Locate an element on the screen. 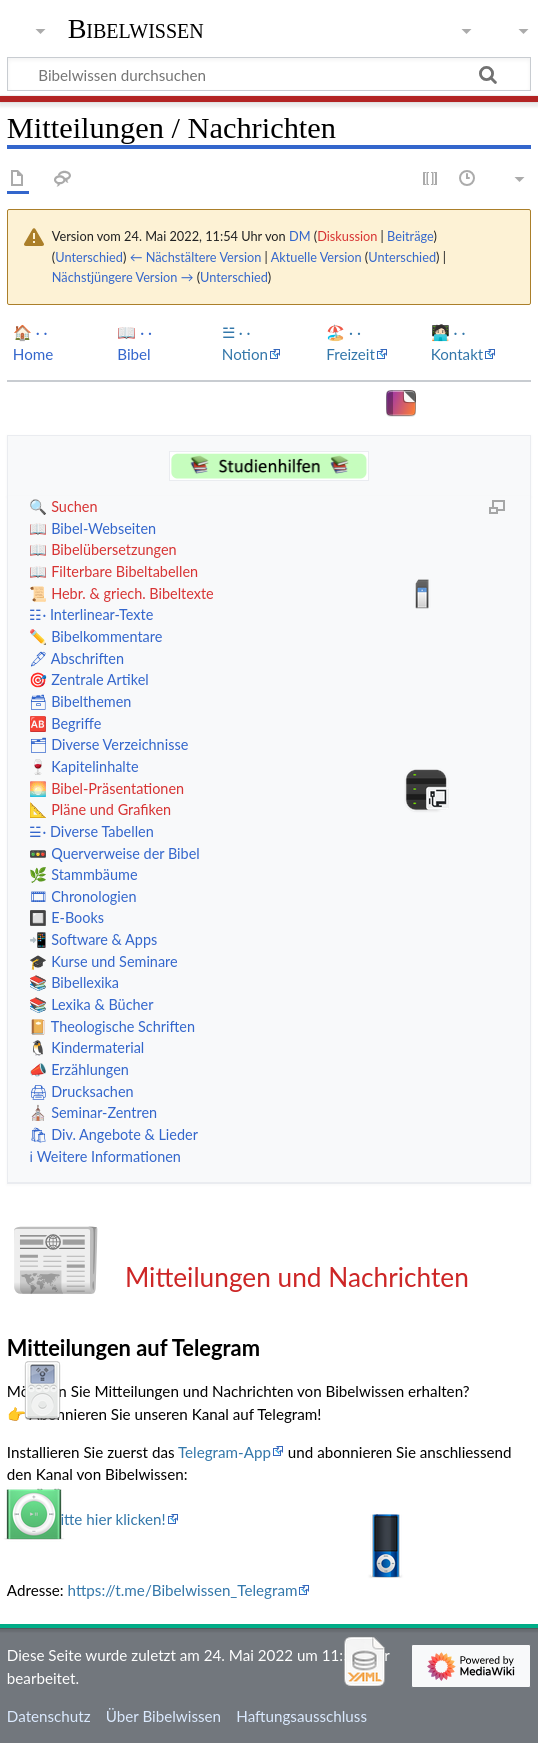  iPod nano device connected is located at coordinates (385, 1546).